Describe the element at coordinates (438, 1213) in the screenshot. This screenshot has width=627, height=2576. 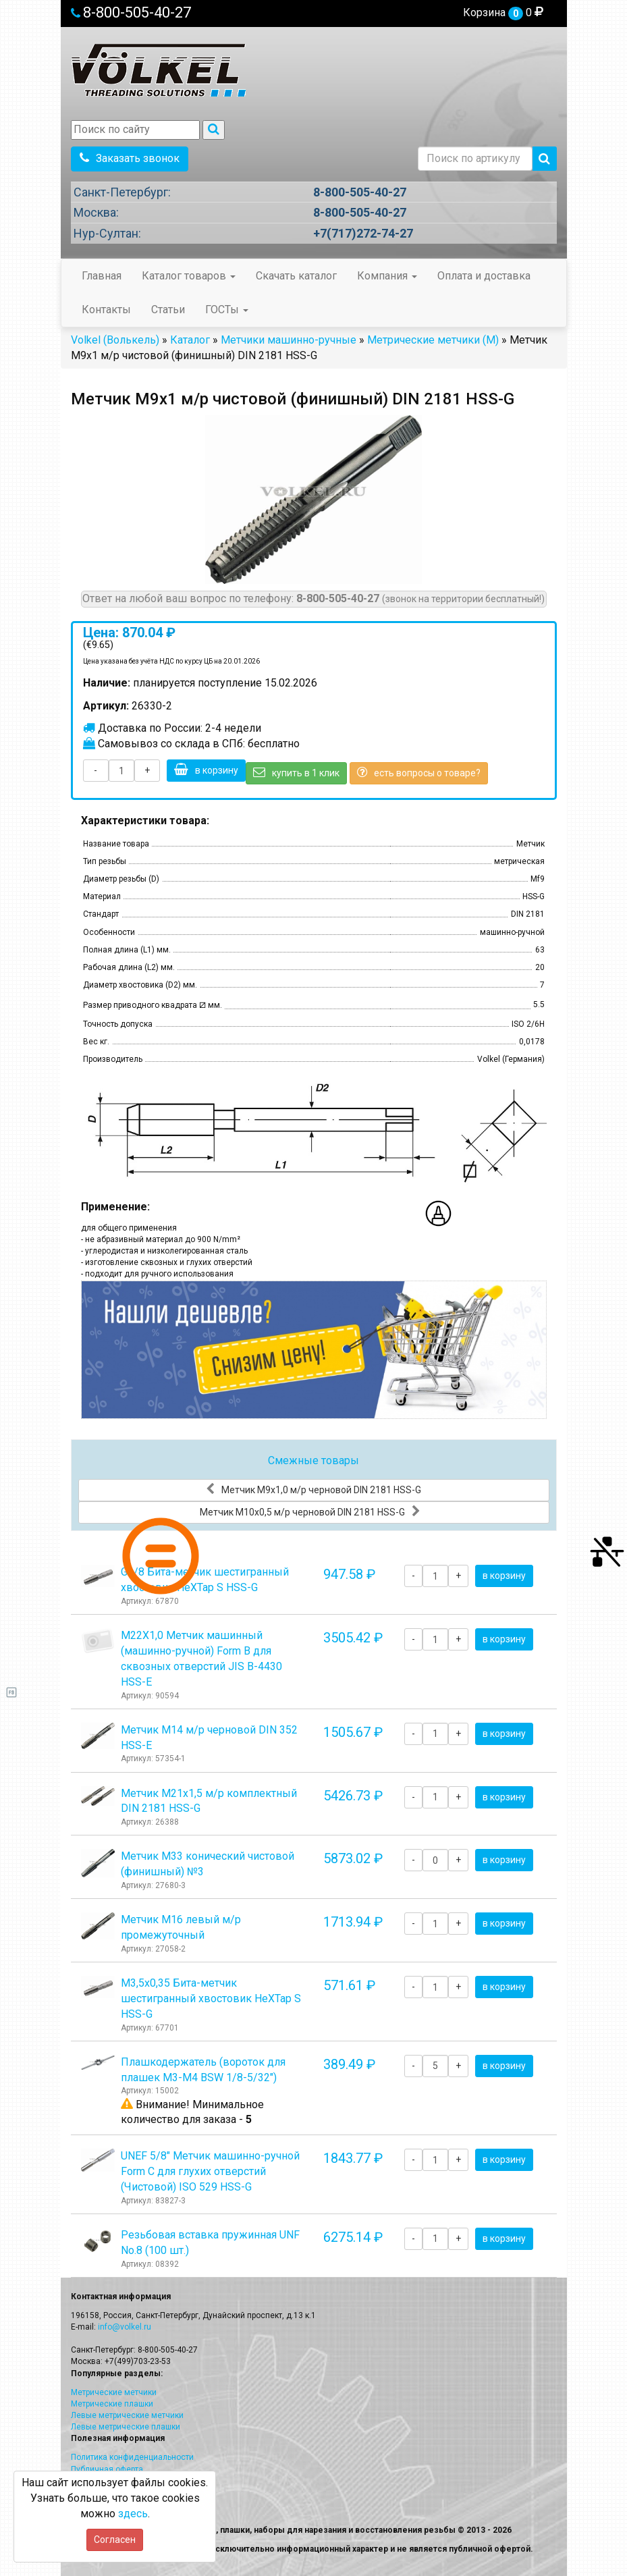
I see `select marker or highlighter tool` at that location.